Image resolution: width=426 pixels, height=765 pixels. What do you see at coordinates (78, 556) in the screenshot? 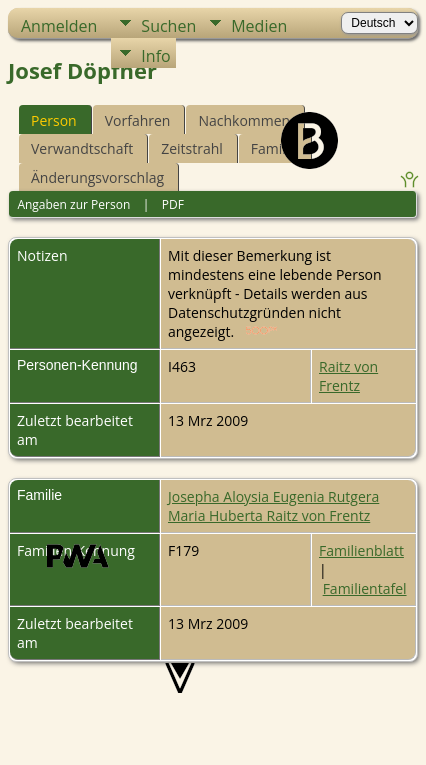
I see `progressive web app logo` at bounding box center [78, 556].